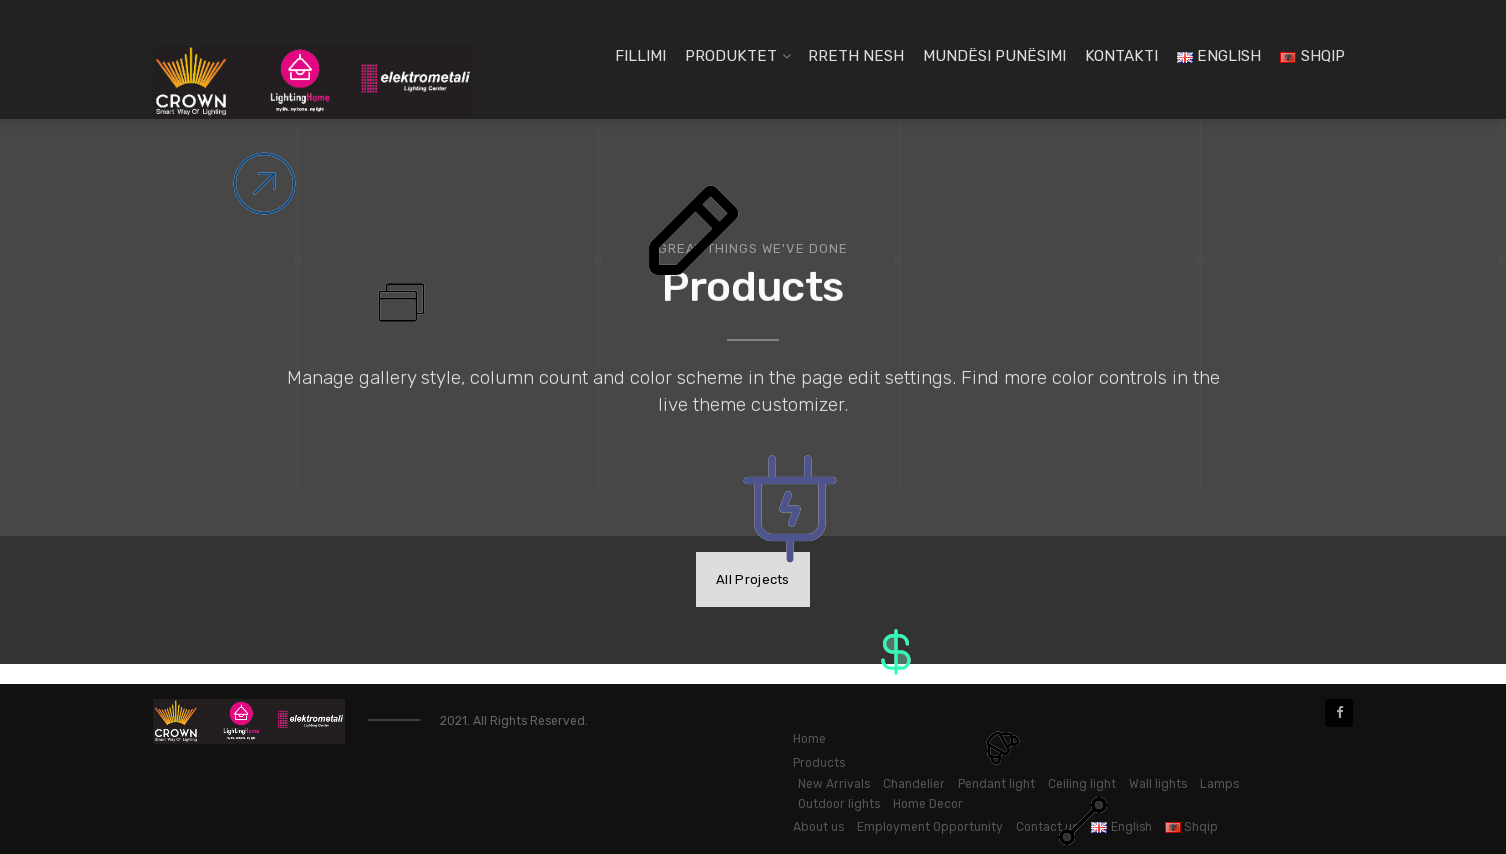 The image size is (1506, 854). What do you see at coordinates (1002, 747) in the screenshot?
I see `browse bakery or pastry options` at bounding box center [1002, 747].